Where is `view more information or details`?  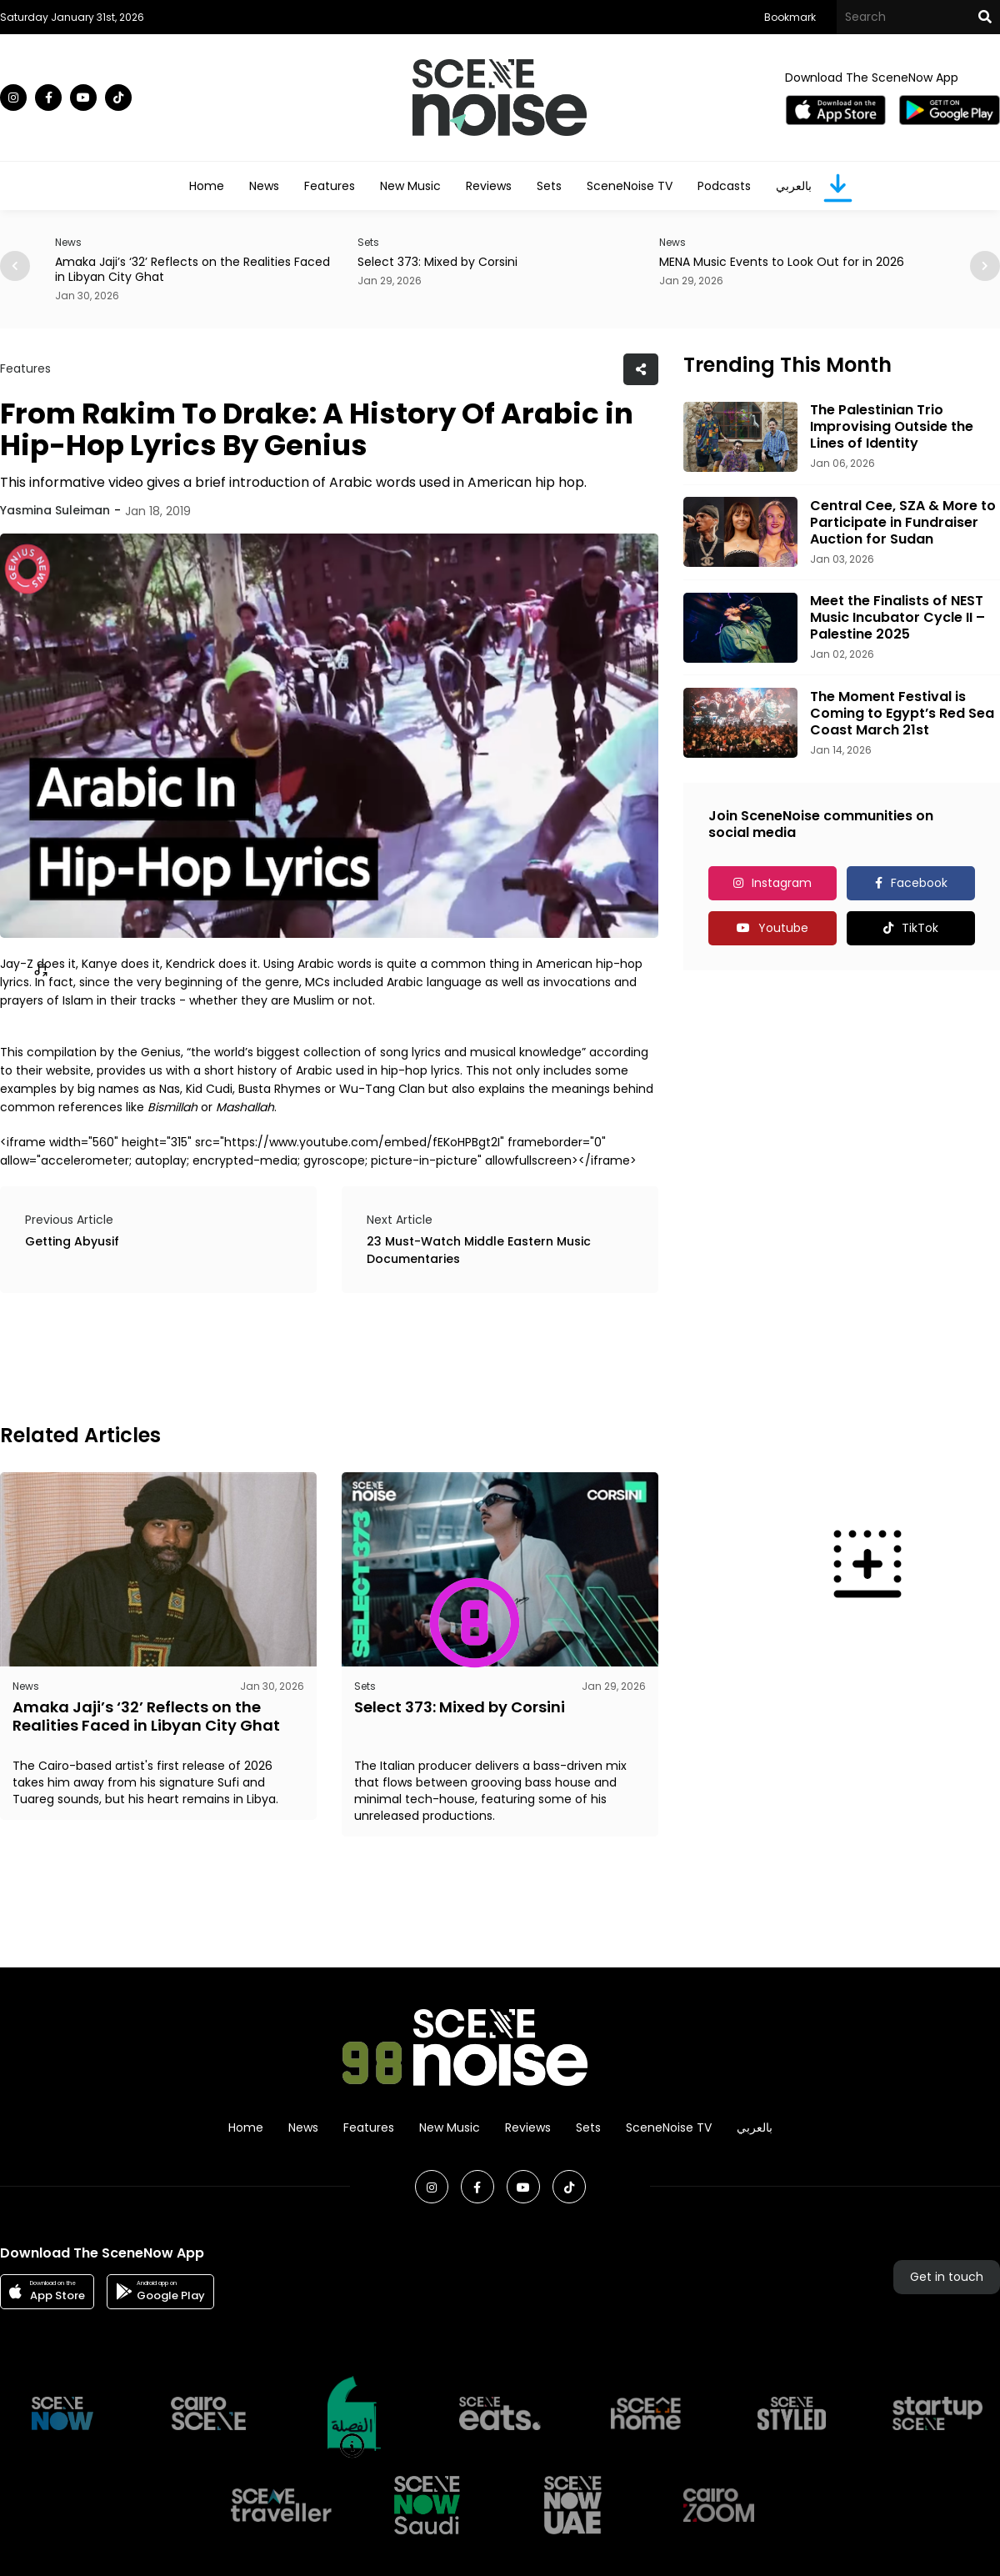 view more information or details is located at coordinates (352, 2445).